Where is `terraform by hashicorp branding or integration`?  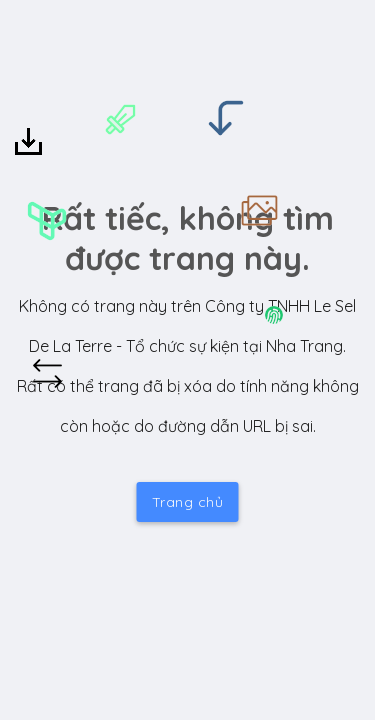
terraform by hashicorp branding or integration is located at coordinates (47, 221).